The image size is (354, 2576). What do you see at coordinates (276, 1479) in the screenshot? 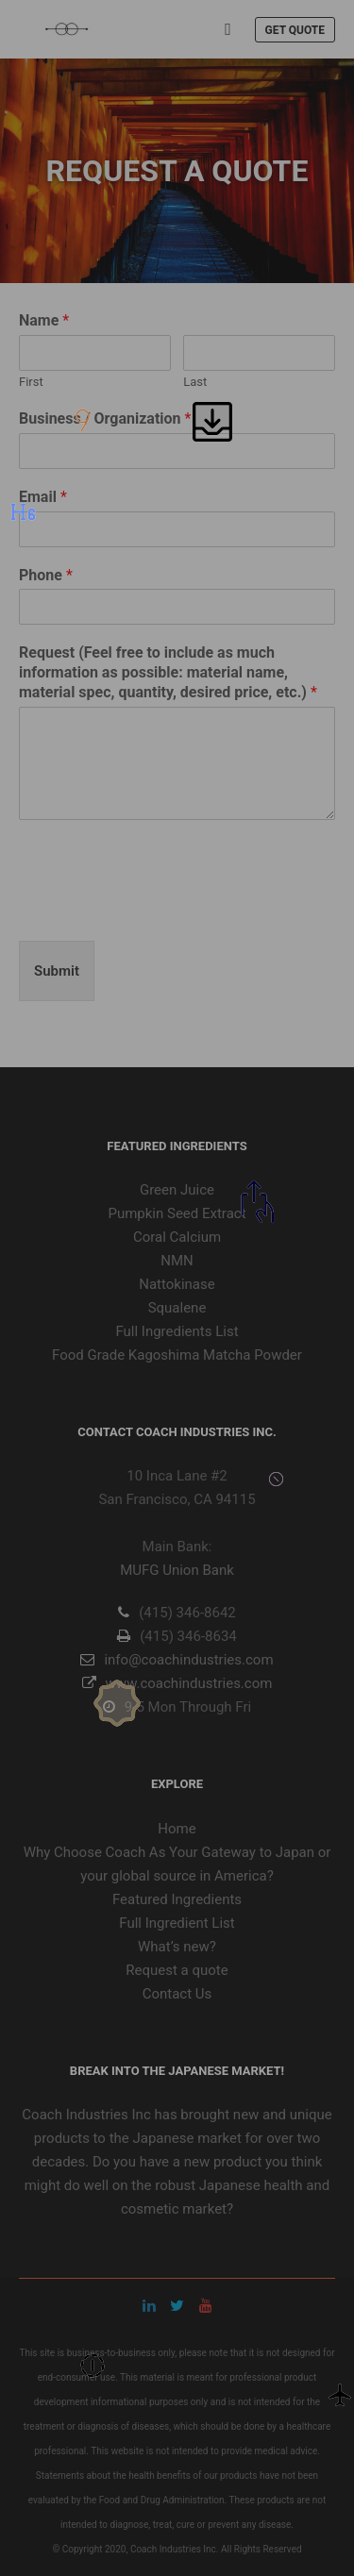
I see `indicates a prohibited or restricted action` at bounding box center [276, 1479].